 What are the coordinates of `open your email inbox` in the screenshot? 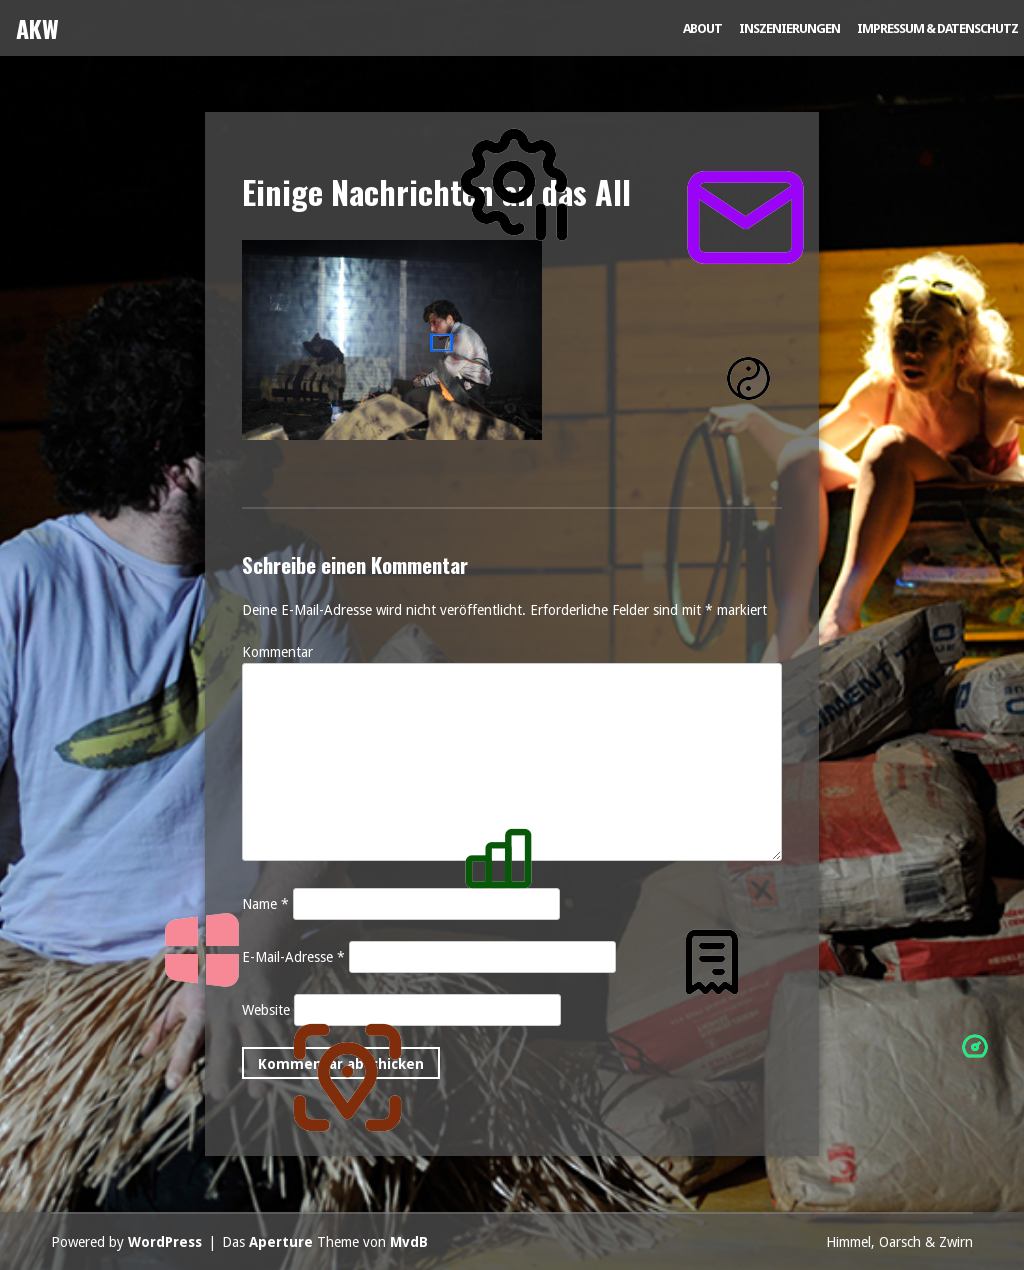 It's located at (745, 217).